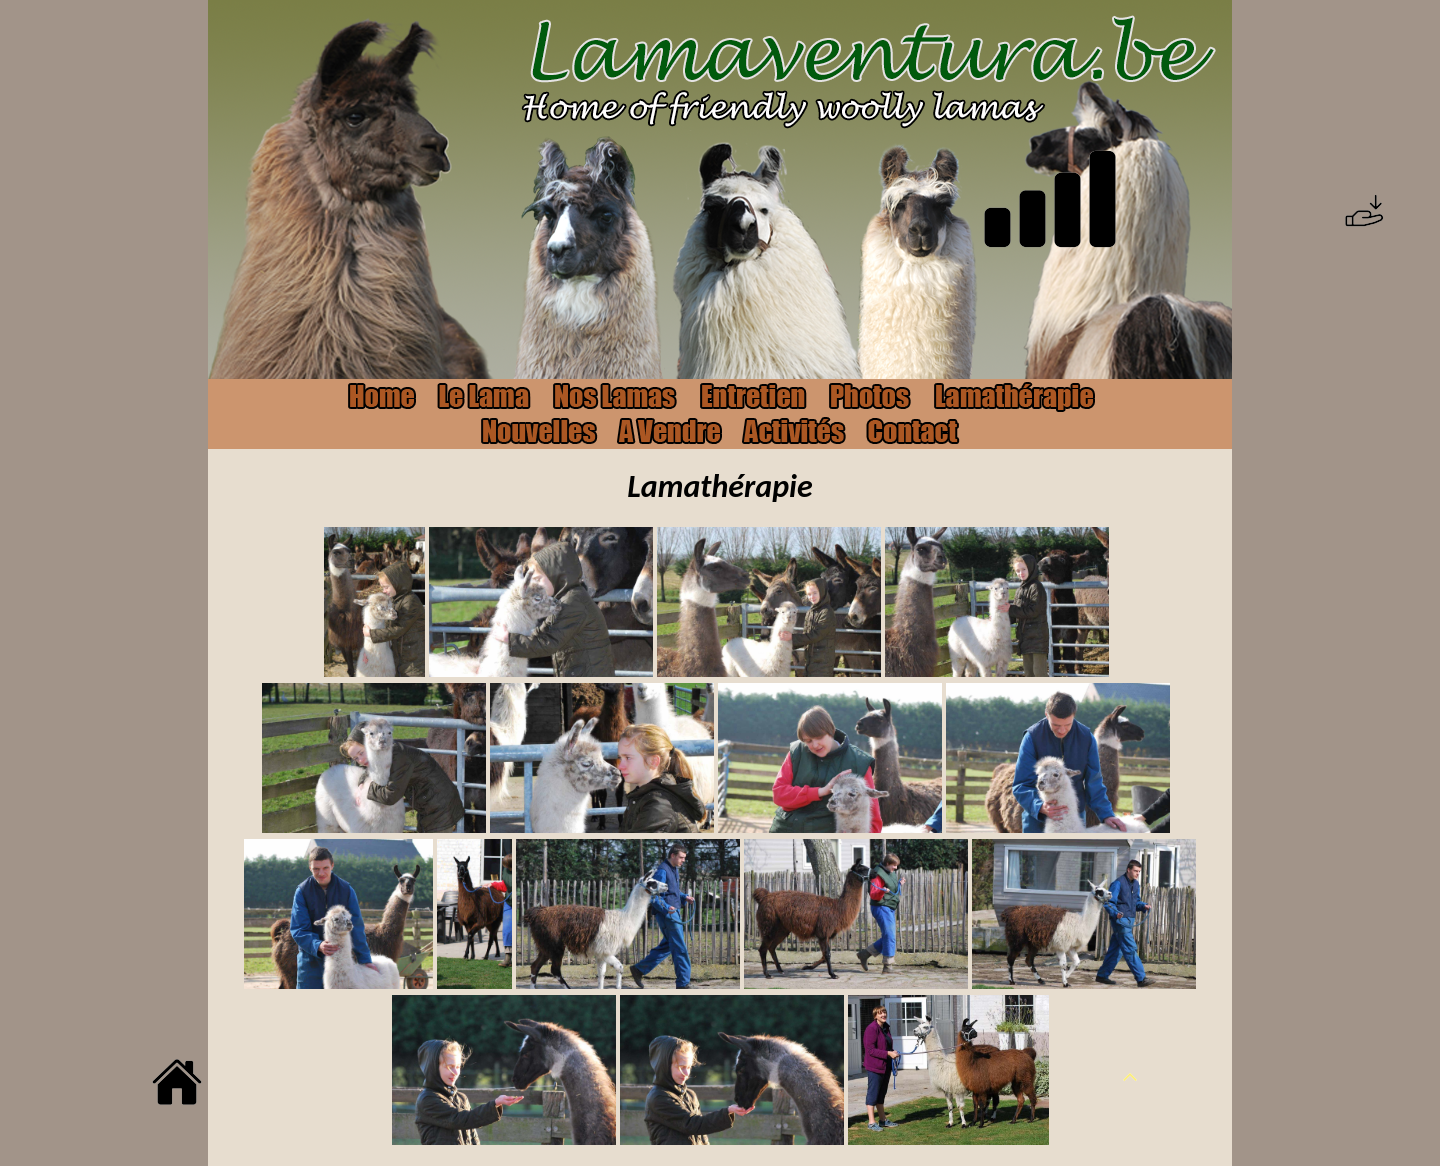 The height and width of the screenshot is (1166, 1440). Describe the element at coordinates (177, 1082) in the screenshot. I see `navigate to the home screen` at that location.